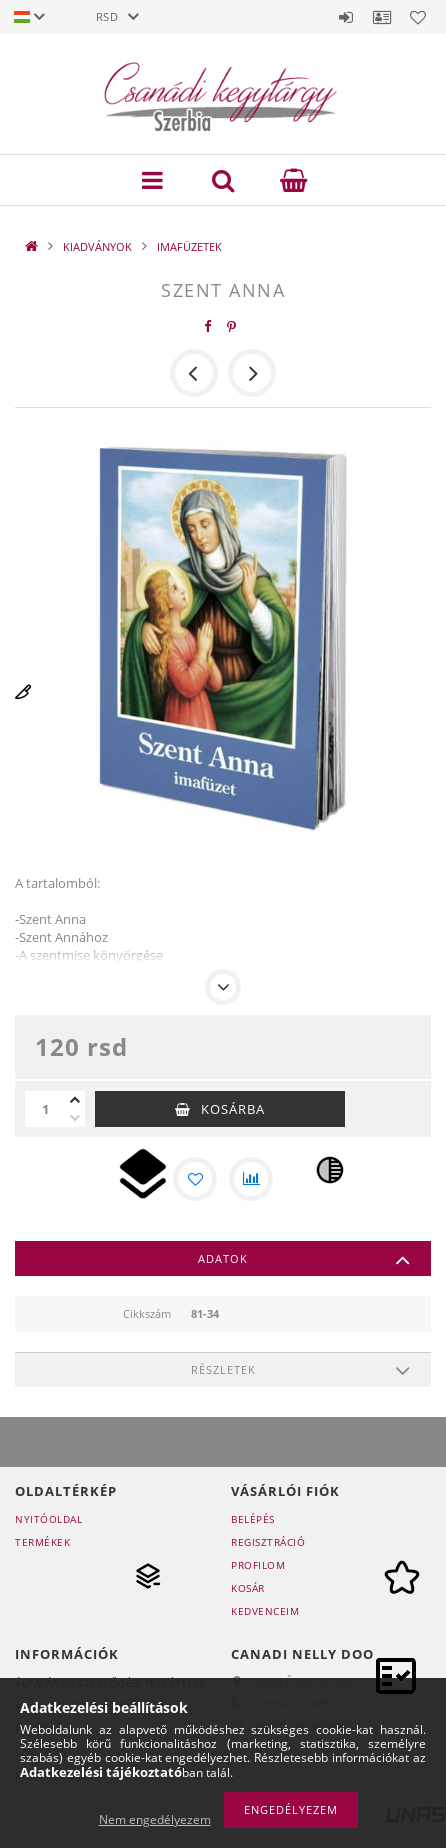 The width and height of the screenshot is (446, 1848). Describe the element at coordinates (402, 1578) in the screenshot. I see `add item to favorites` at that location.